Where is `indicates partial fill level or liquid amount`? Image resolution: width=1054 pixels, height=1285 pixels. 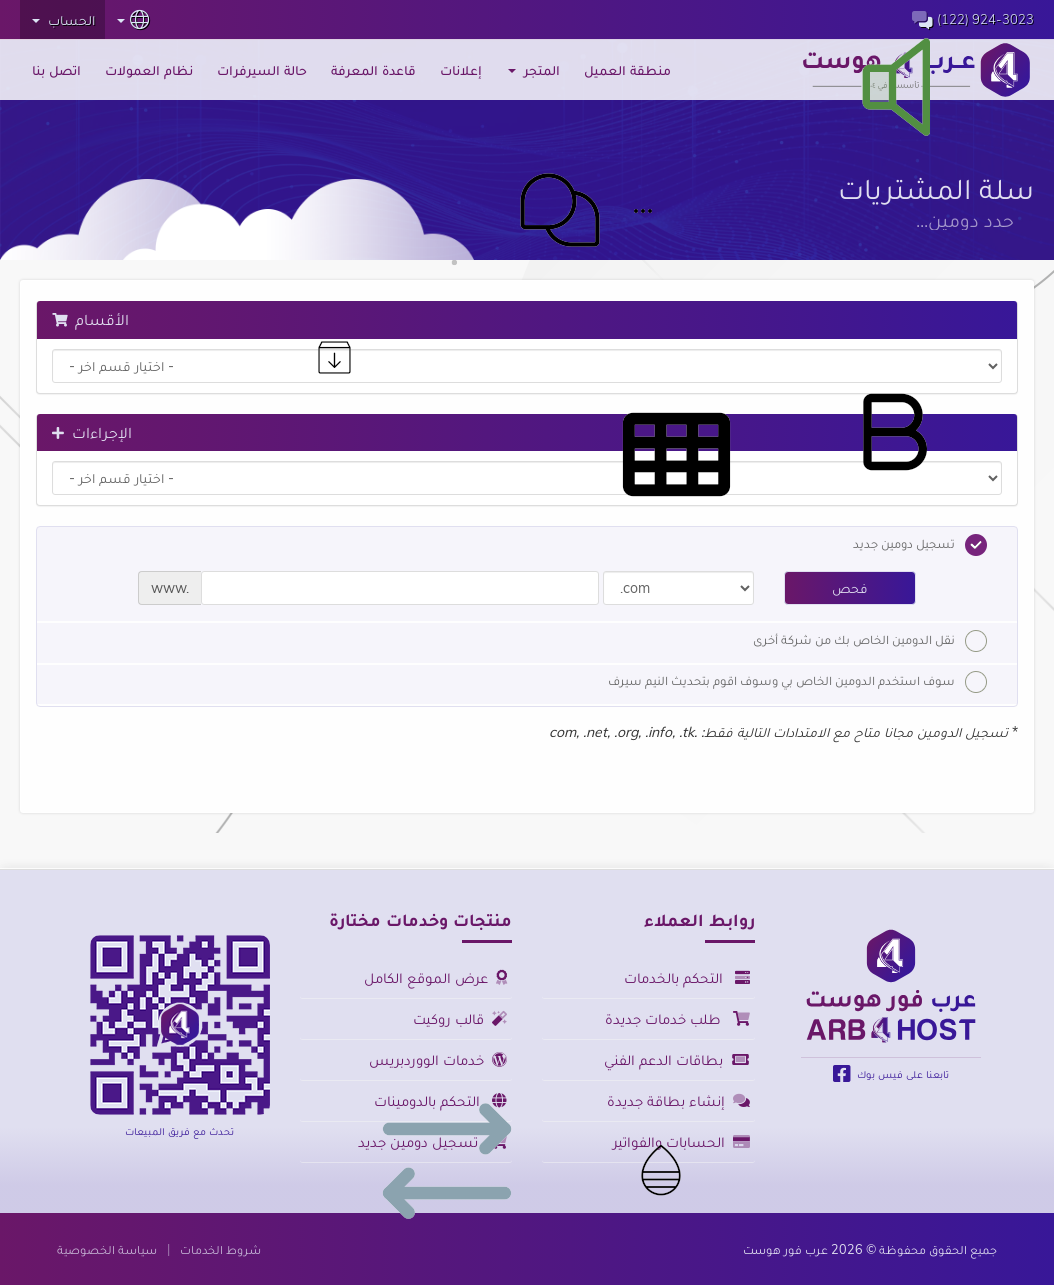 indicates partial fill level or liquid amount is located at coordinates (661, 1172).